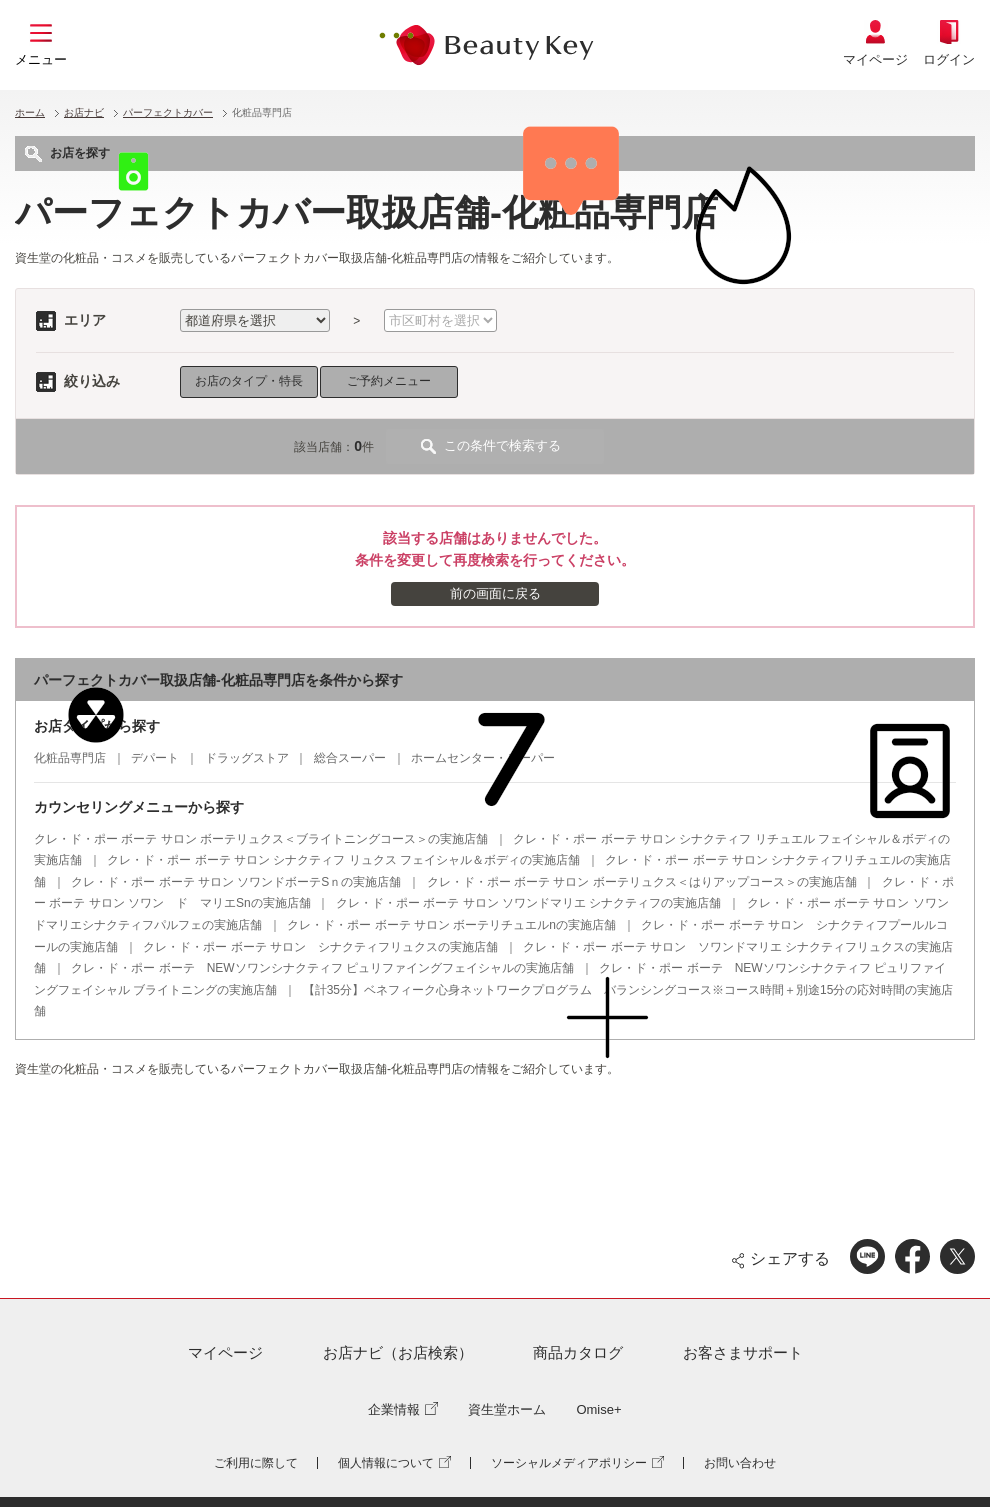 The width and height of the screenshot is (990, 1507). Describe the element at coordinates (96, 715) in the screenshot. I see `fallout shelter location indicator` at that location.